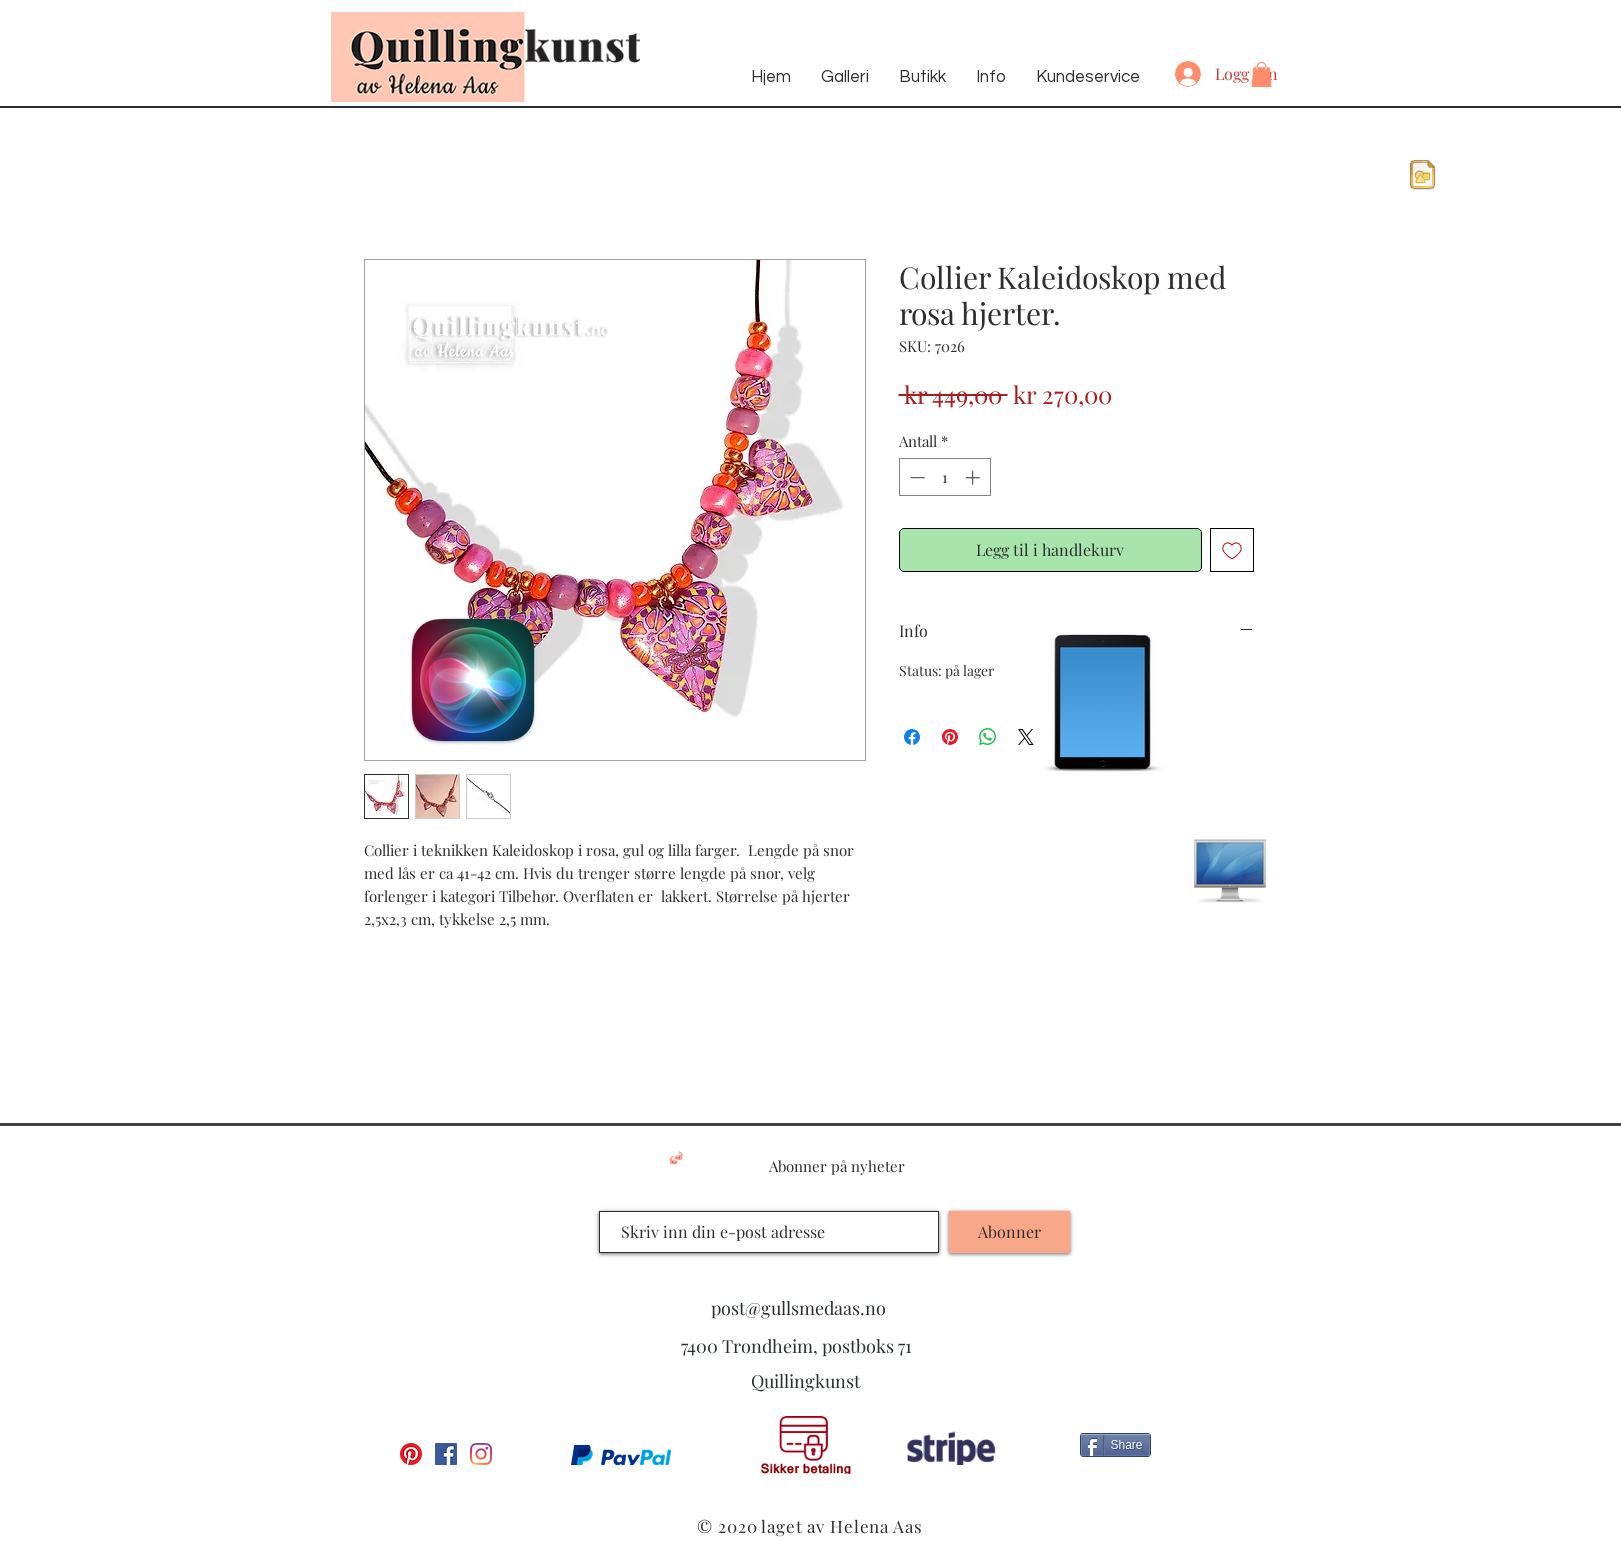 The width and height of the screenshot is (1621, 1548). Describe the element at coordinates (1102, 701) in the screenshot. I see `iPad Air 2 device with cellular connectivity` at that location.